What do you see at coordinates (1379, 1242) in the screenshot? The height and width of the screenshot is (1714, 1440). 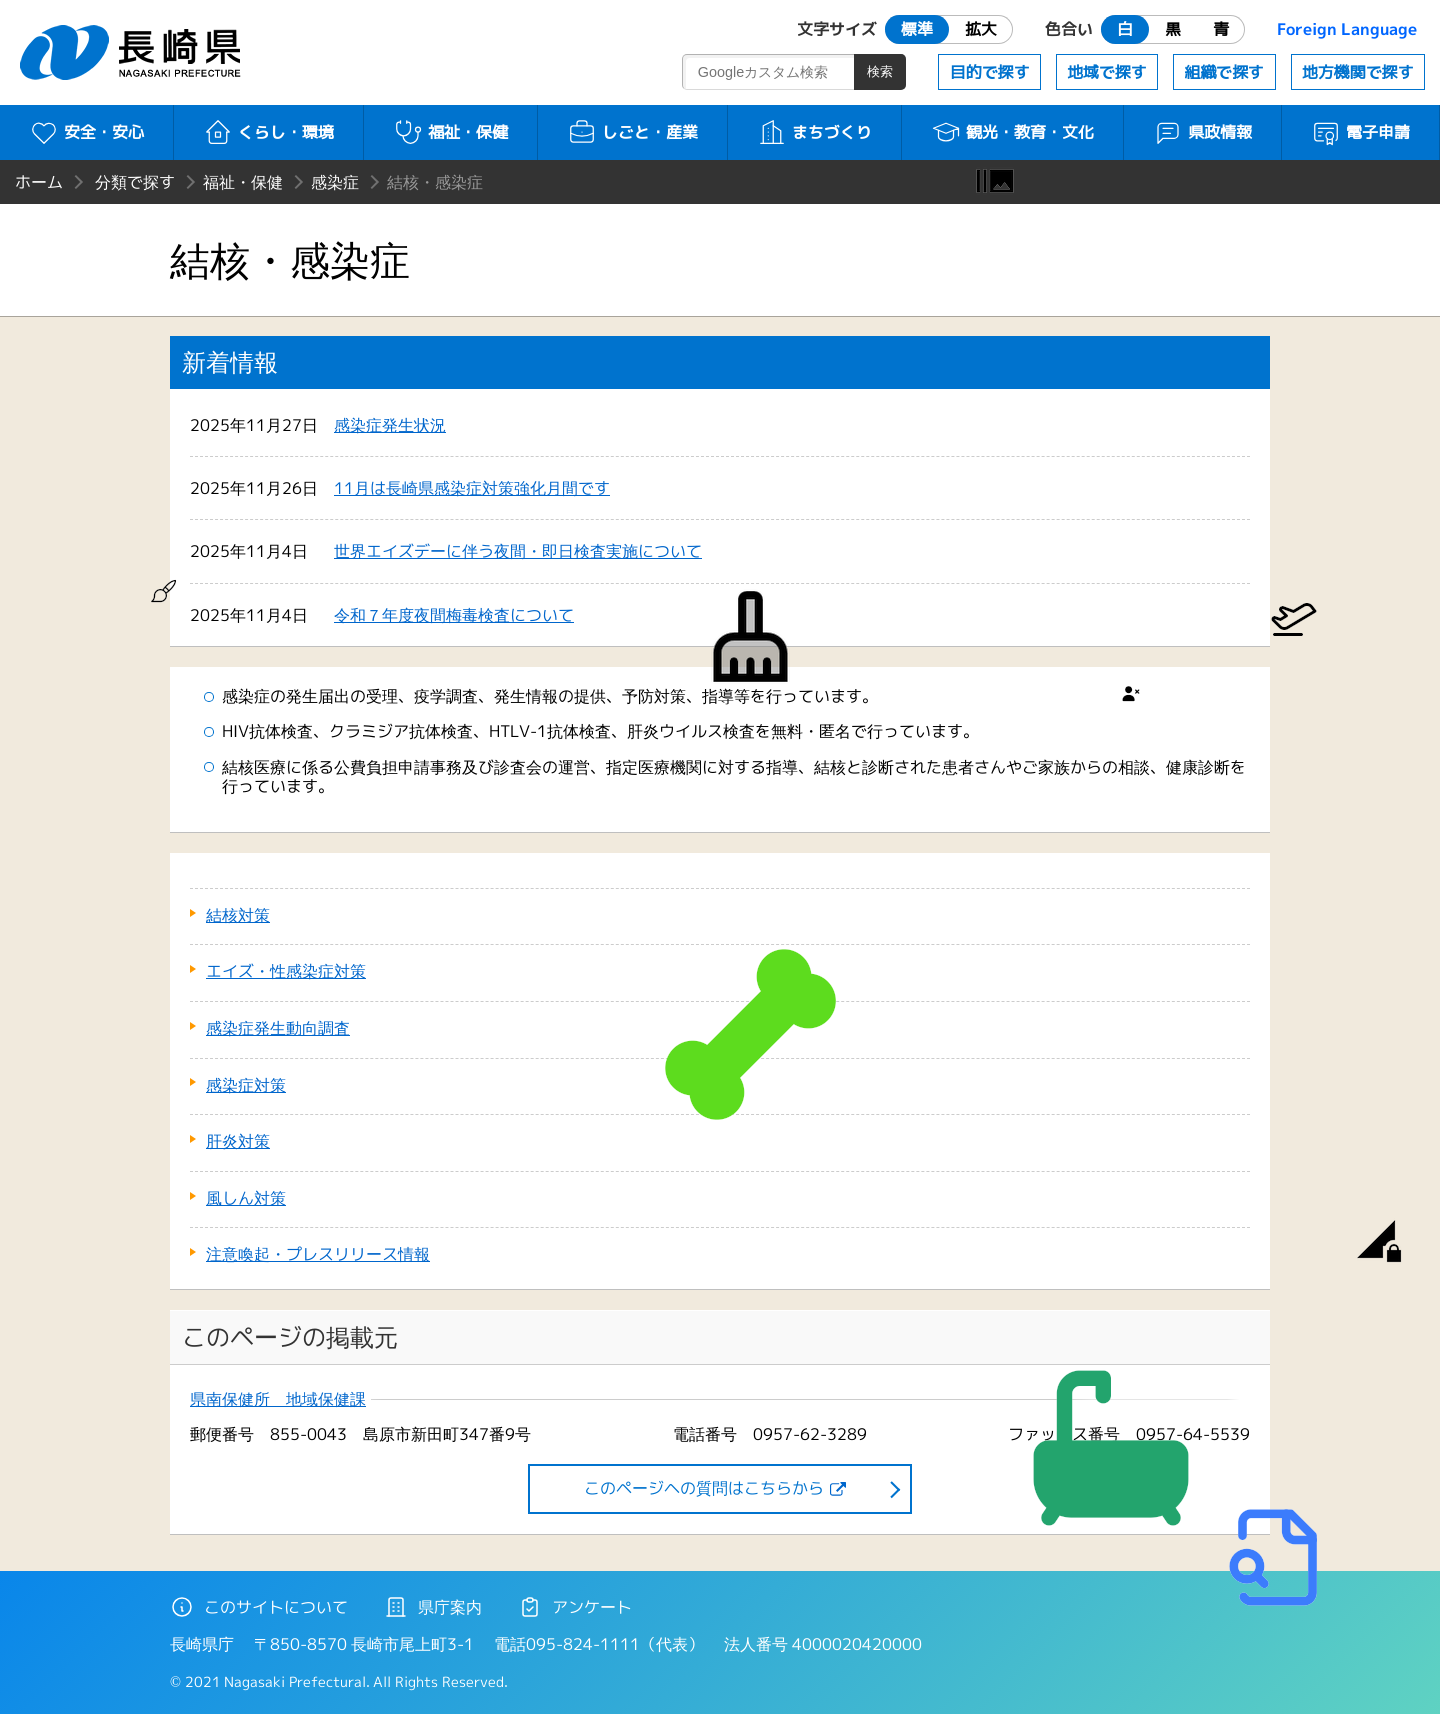 I see `network connection is secured or encrypted` at bounding box center [1379, 1242].